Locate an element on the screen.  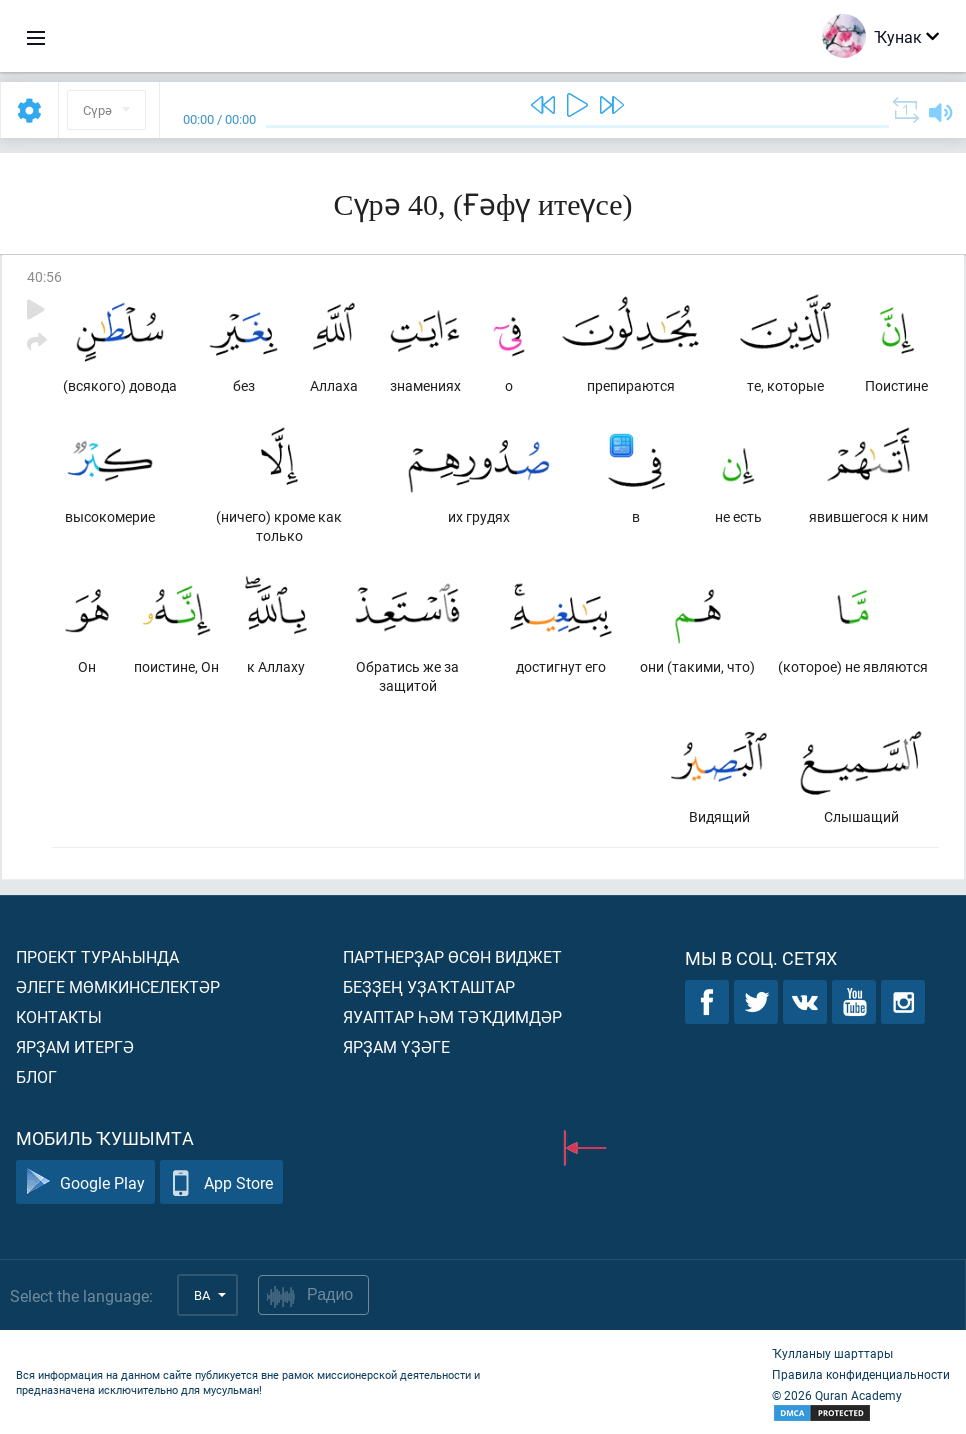
go to the first item in a list or sequence is located at coordinates (585, 1148).